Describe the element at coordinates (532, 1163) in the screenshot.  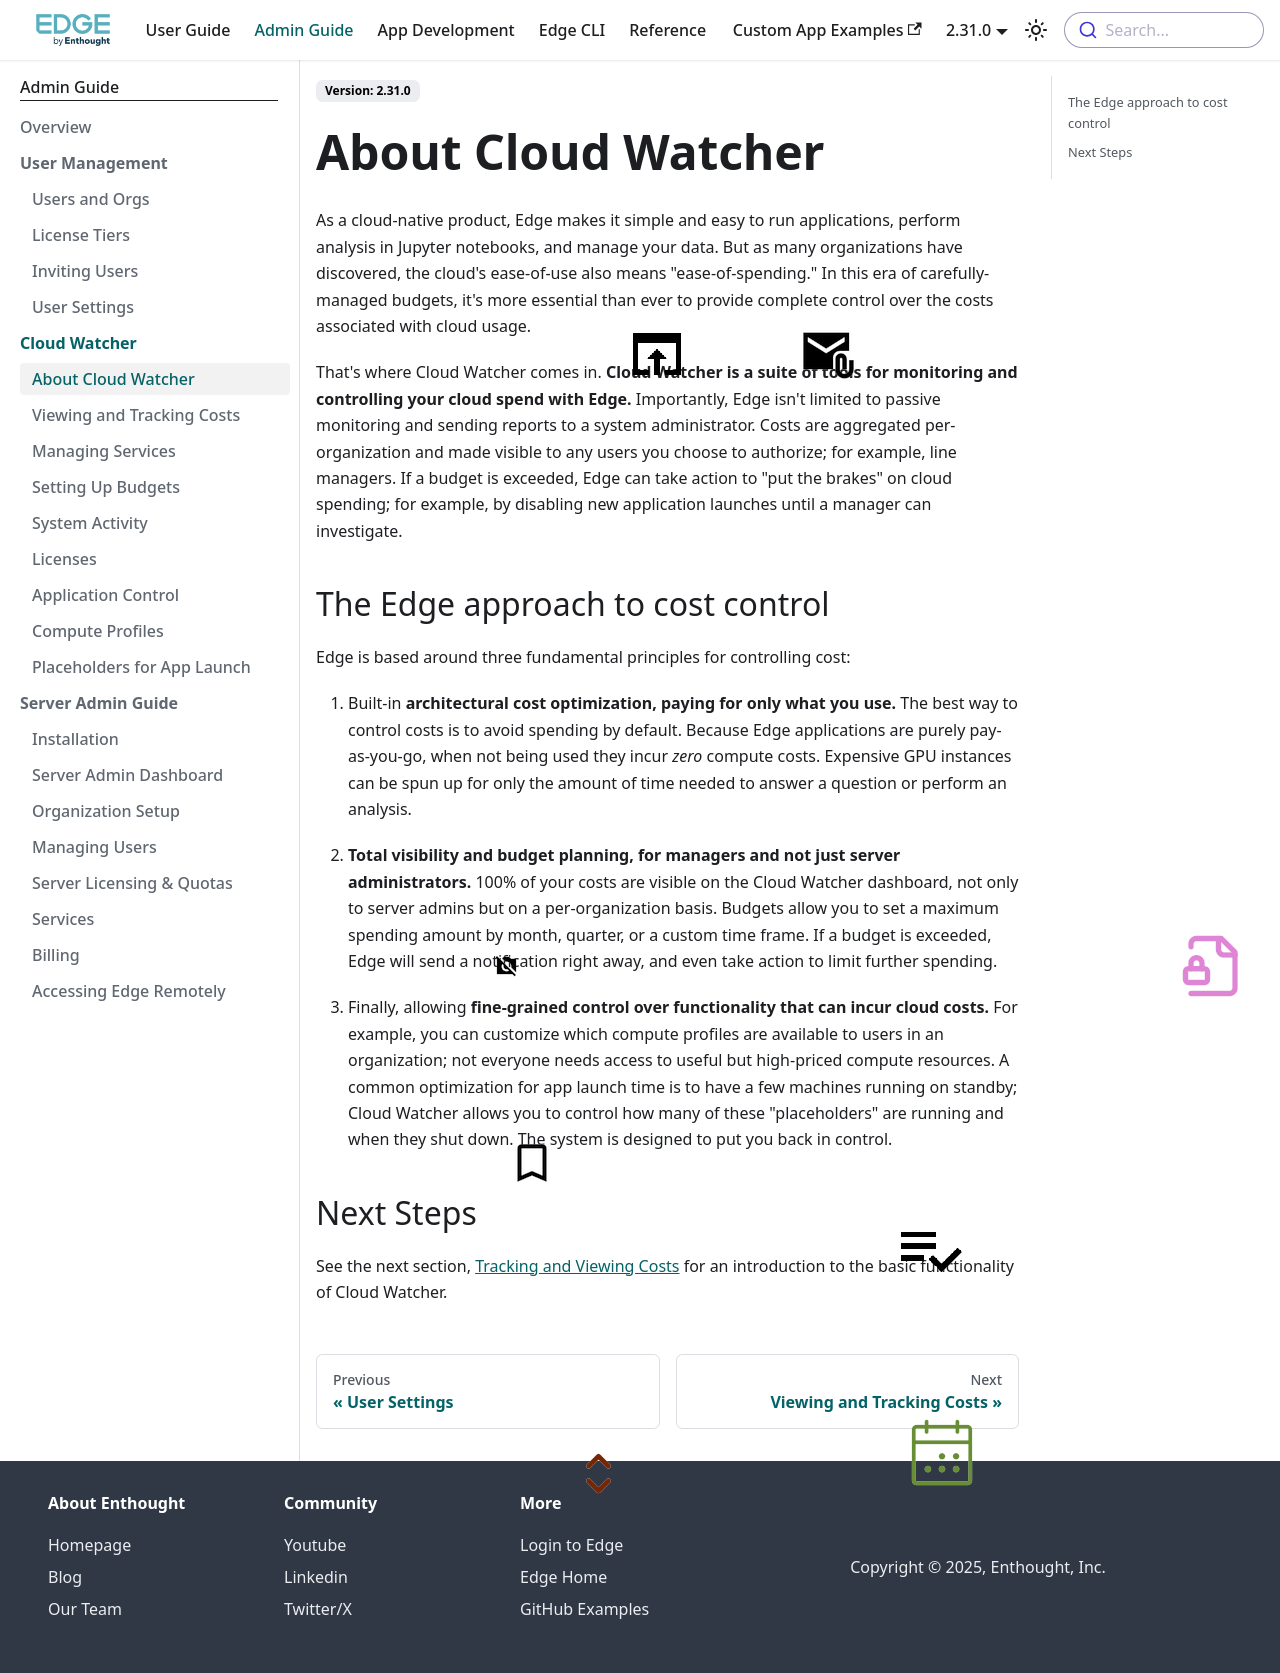
I see `bookmark this item` at that location.